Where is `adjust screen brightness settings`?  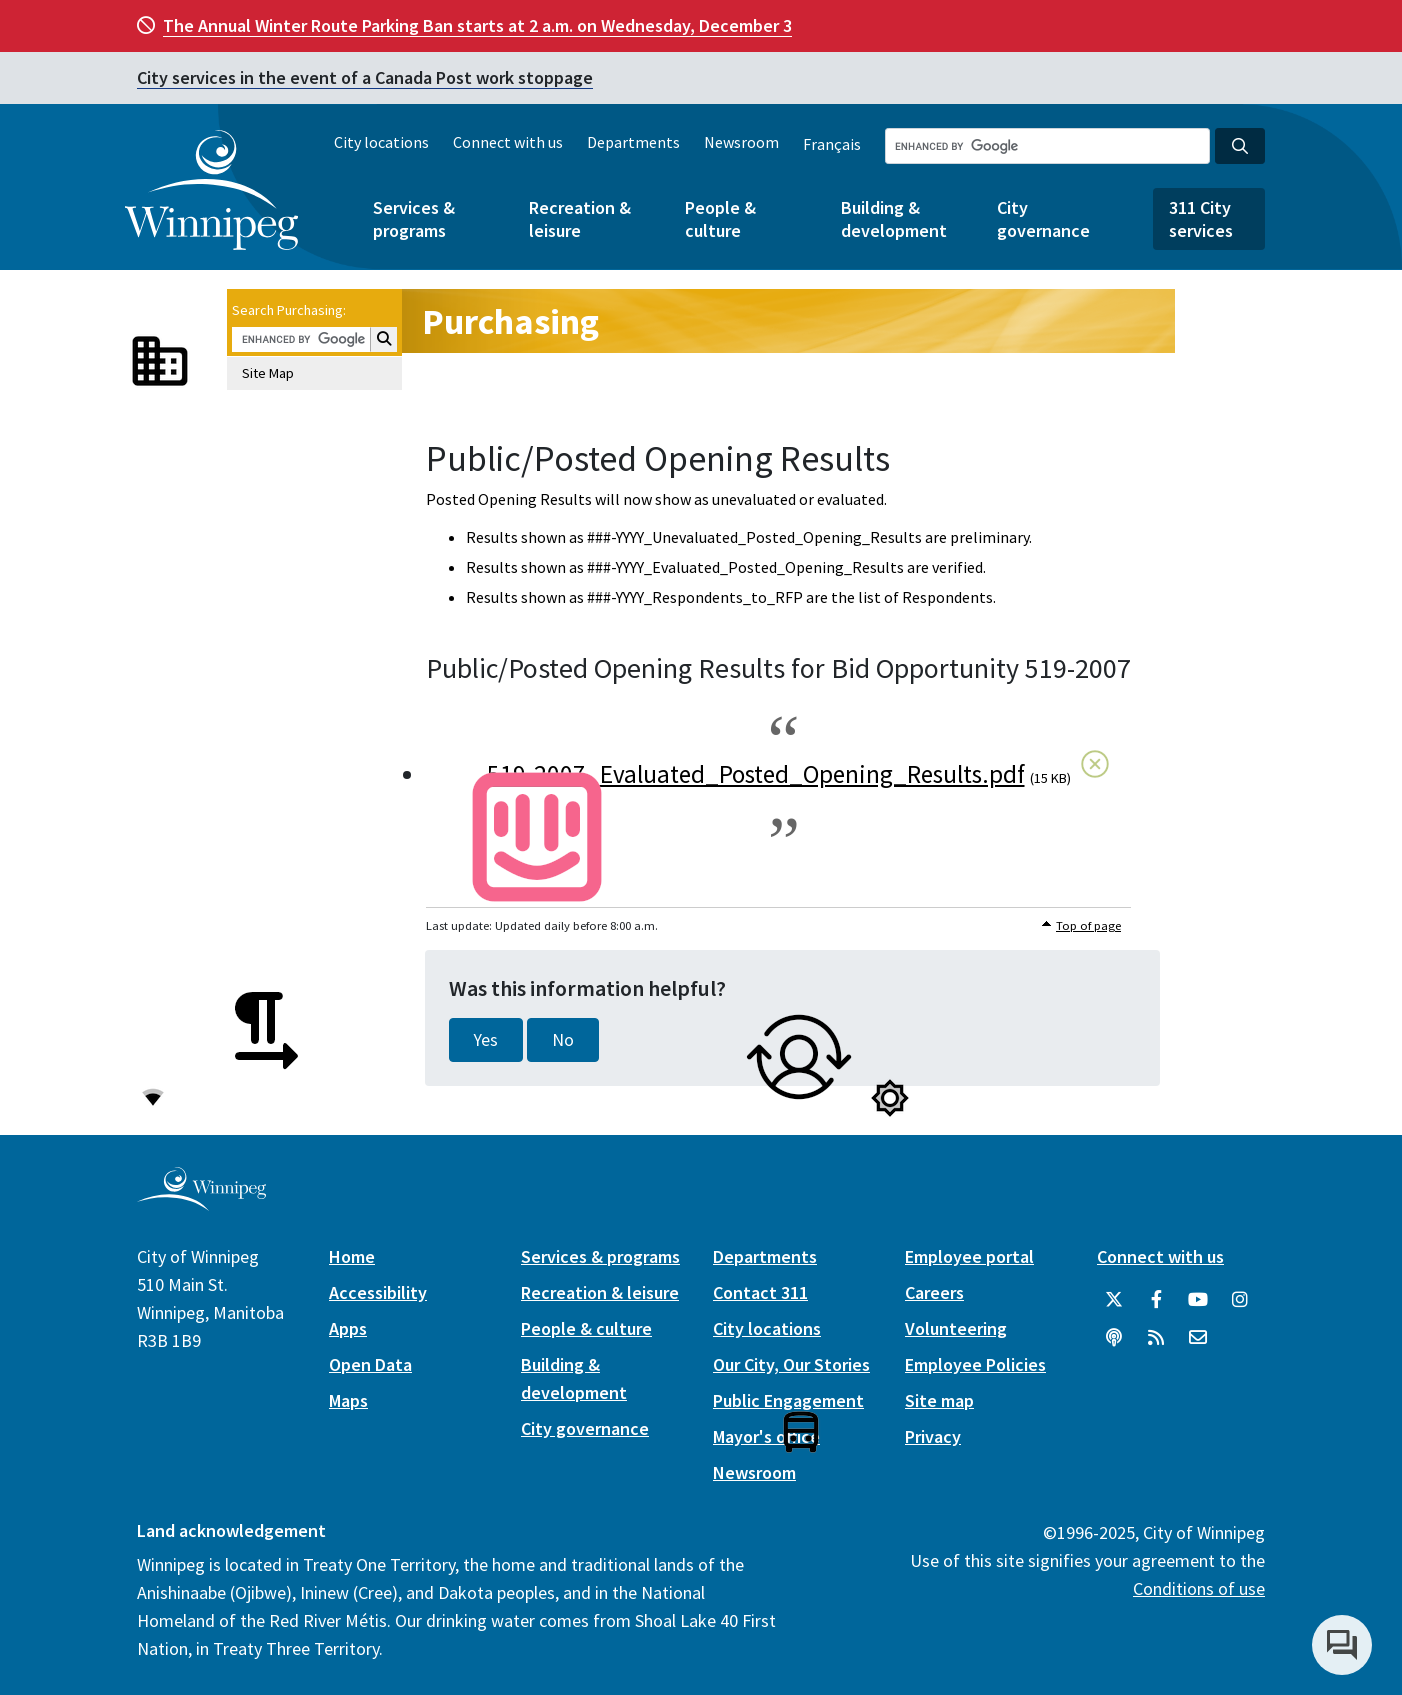
adjust screen brightness settings is located at coordinates (890, 1098).